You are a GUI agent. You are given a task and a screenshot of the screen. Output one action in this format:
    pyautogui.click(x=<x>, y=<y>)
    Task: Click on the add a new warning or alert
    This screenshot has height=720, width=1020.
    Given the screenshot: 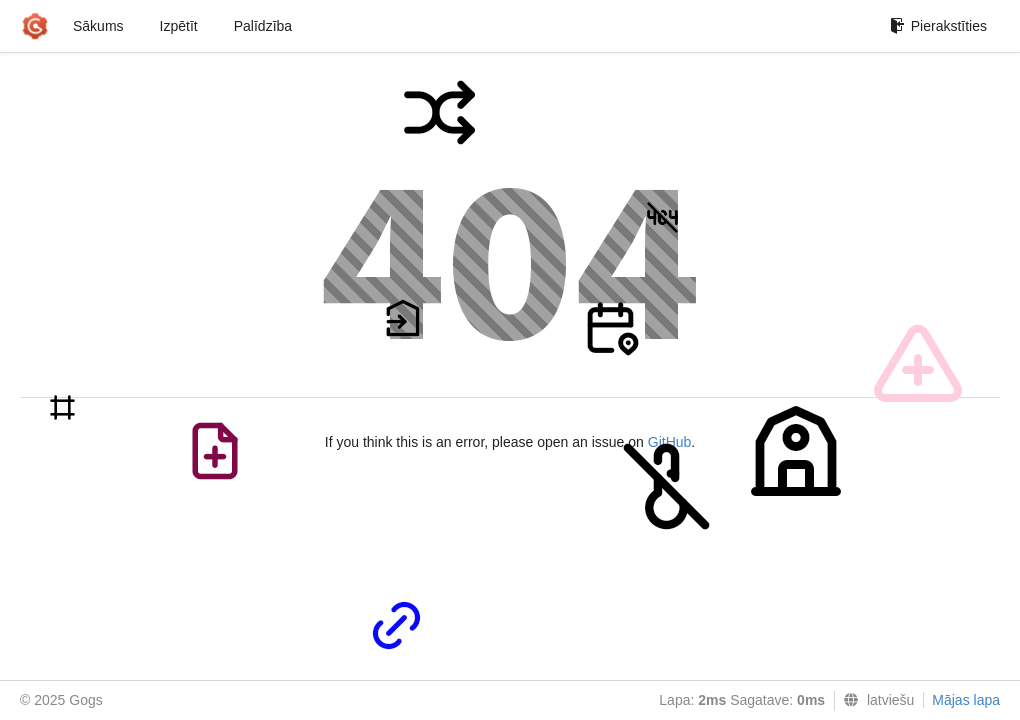 What is the action you would take?
    pyautogui.click(x=918, y=366)
    